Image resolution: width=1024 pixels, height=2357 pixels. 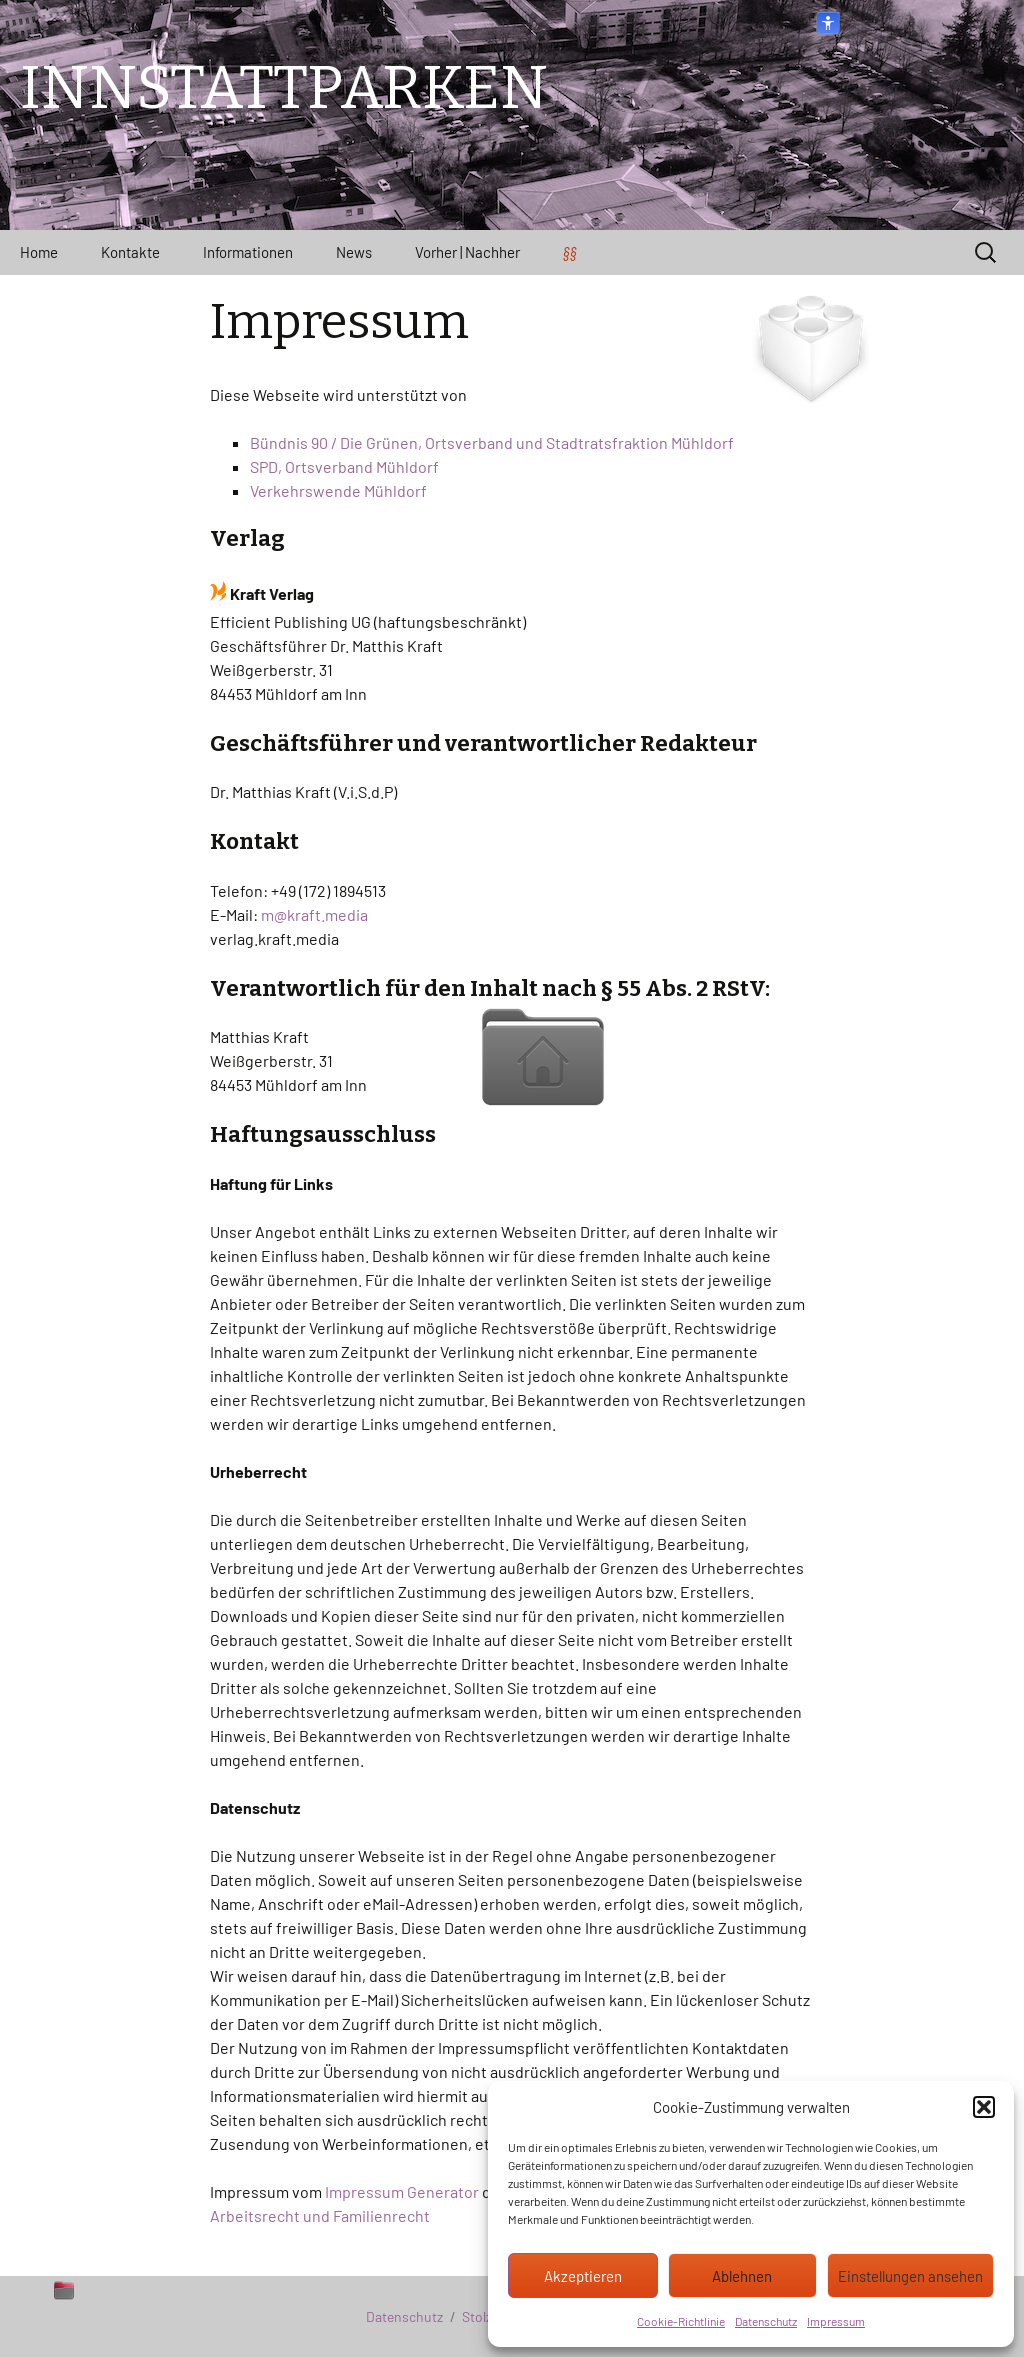 I want to click on open accessibility settings, so click(x=828, y=23).